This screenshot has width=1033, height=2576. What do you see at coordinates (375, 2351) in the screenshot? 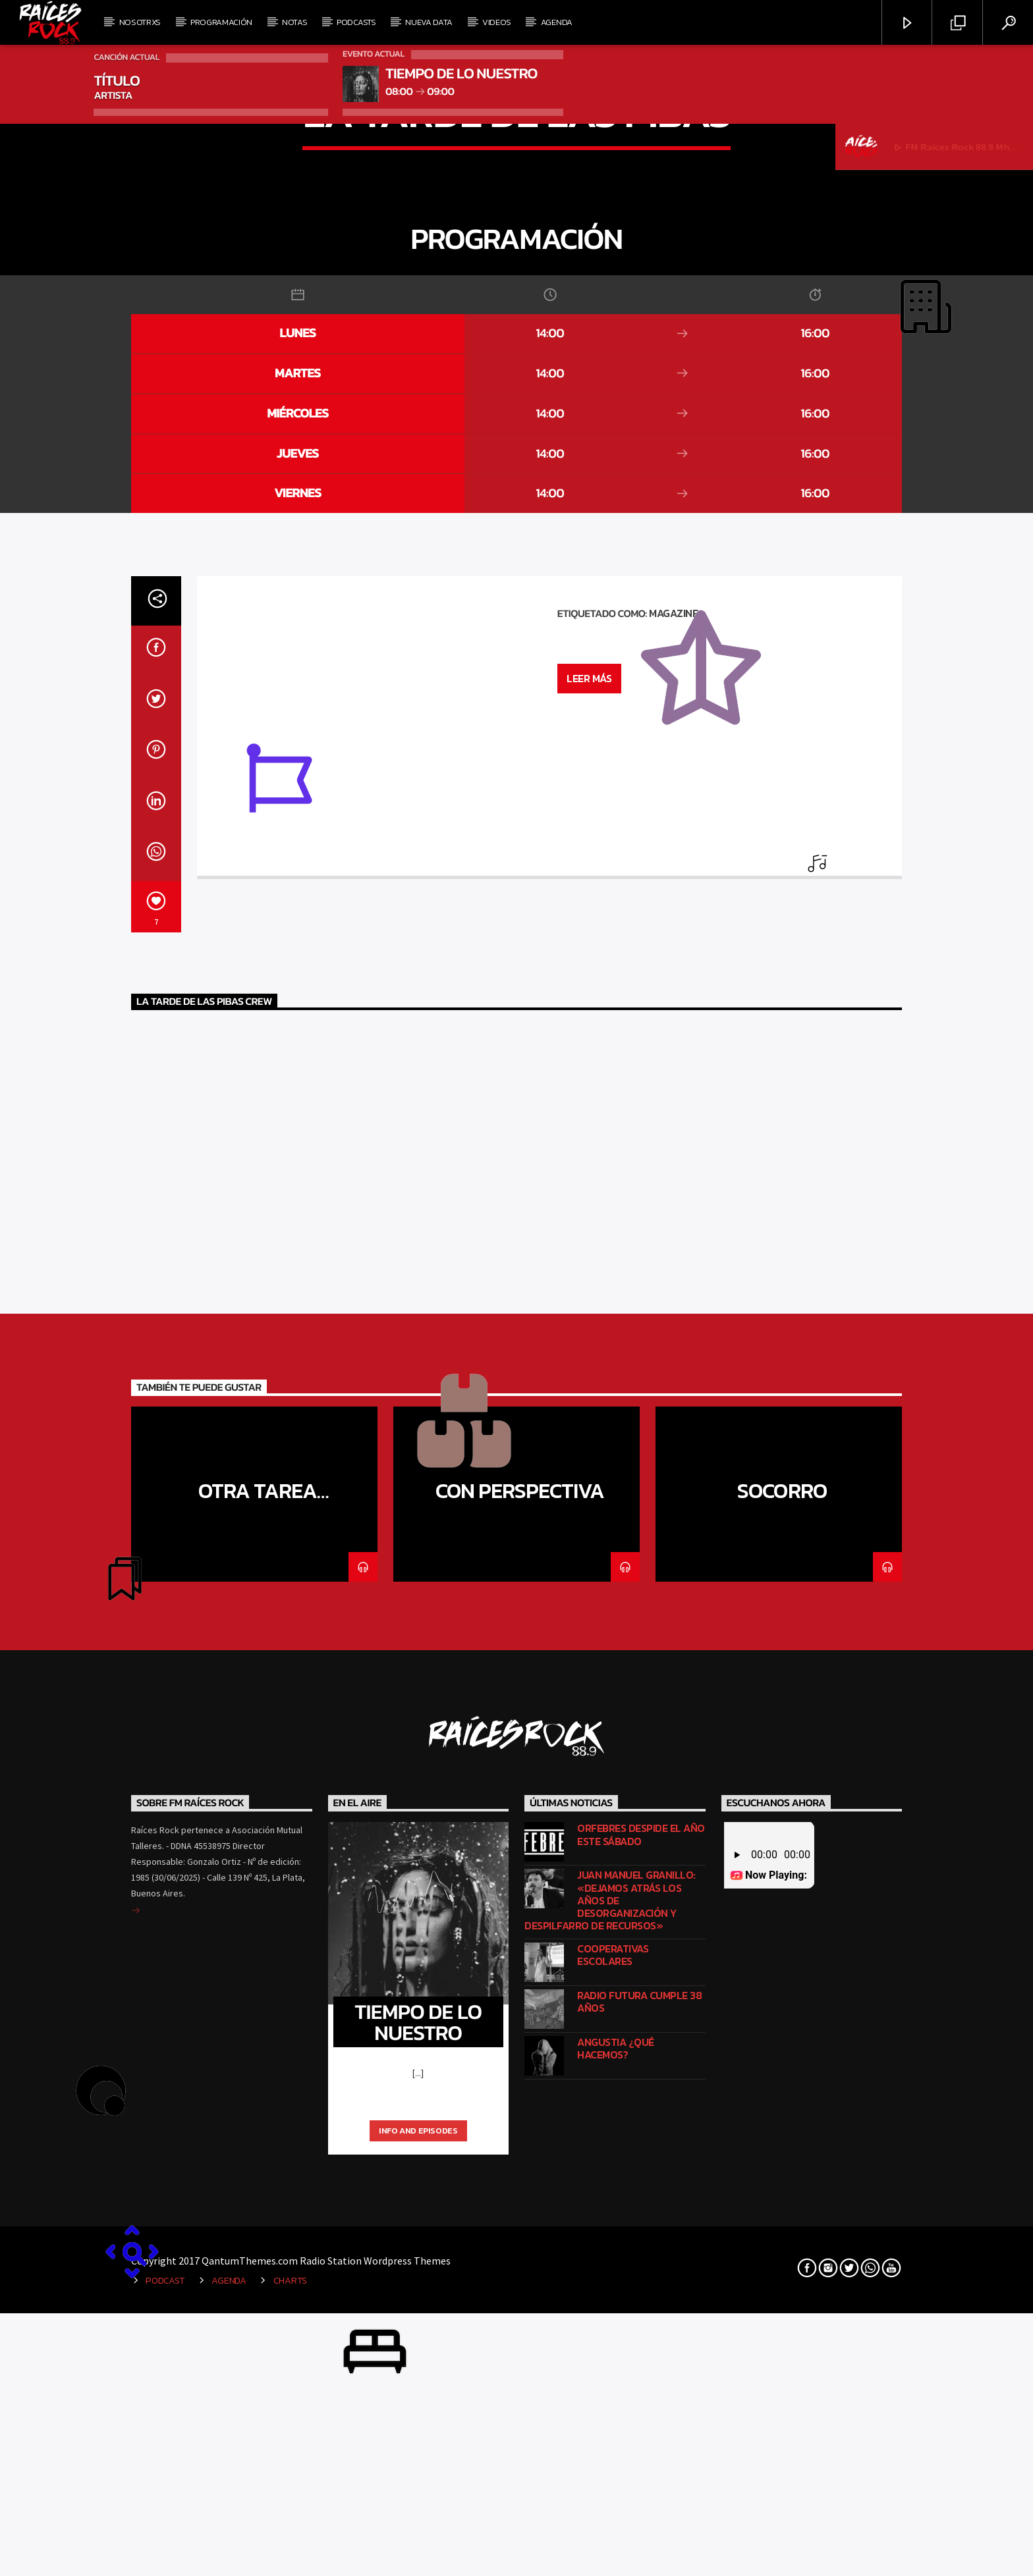
I see `view bedroom or sleeping accommodations` at bounding box center [375, 2351].